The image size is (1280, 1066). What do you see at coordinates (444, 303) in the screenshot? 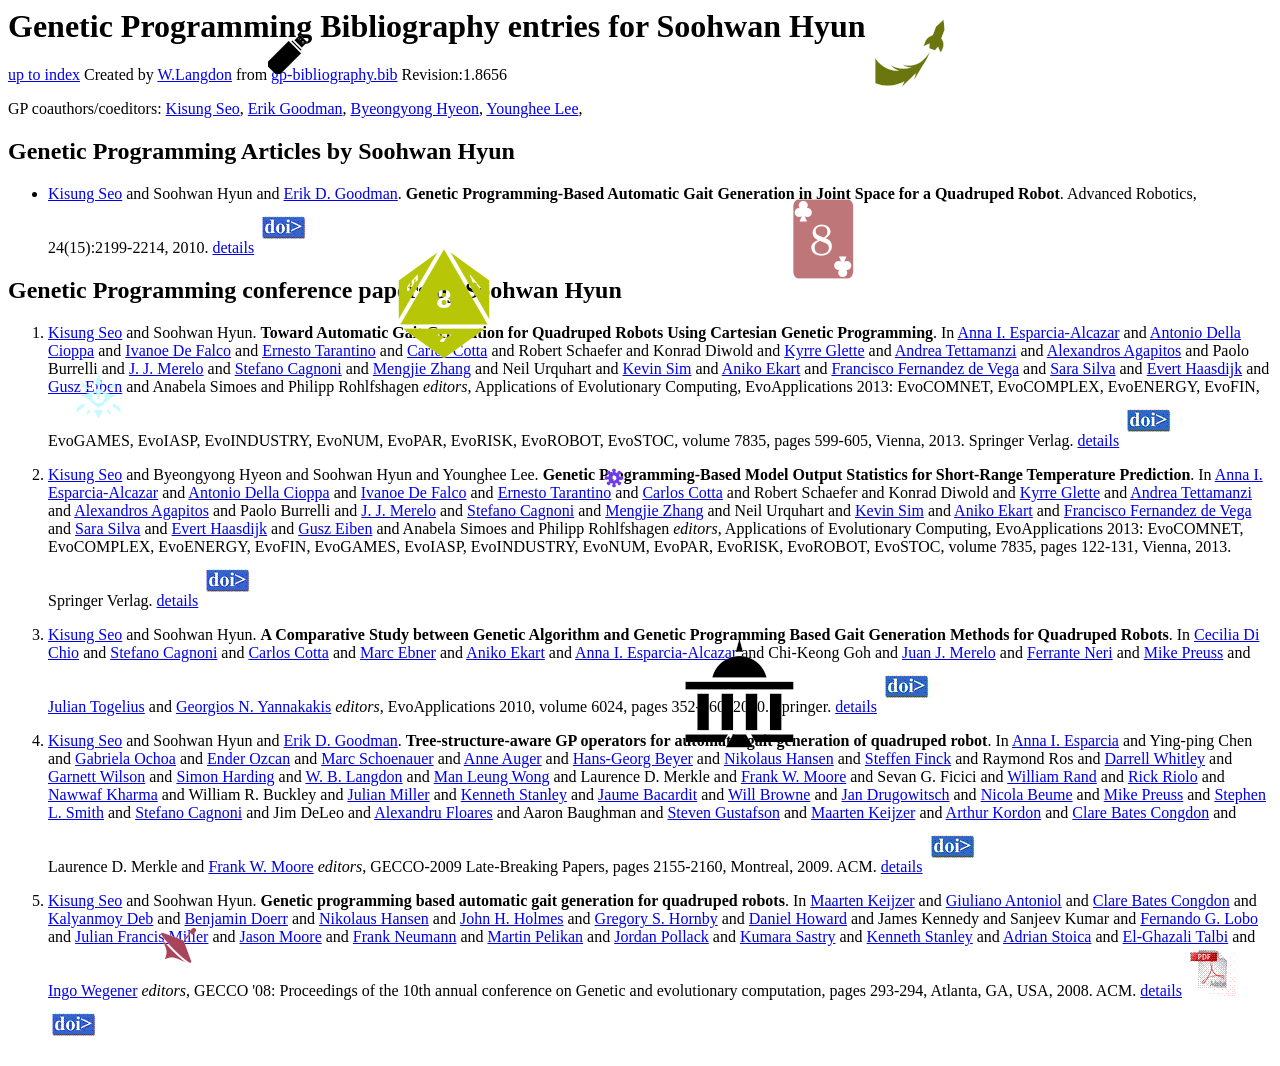
I see `roll a d8 die in-game` at bounding box center [444, 303].